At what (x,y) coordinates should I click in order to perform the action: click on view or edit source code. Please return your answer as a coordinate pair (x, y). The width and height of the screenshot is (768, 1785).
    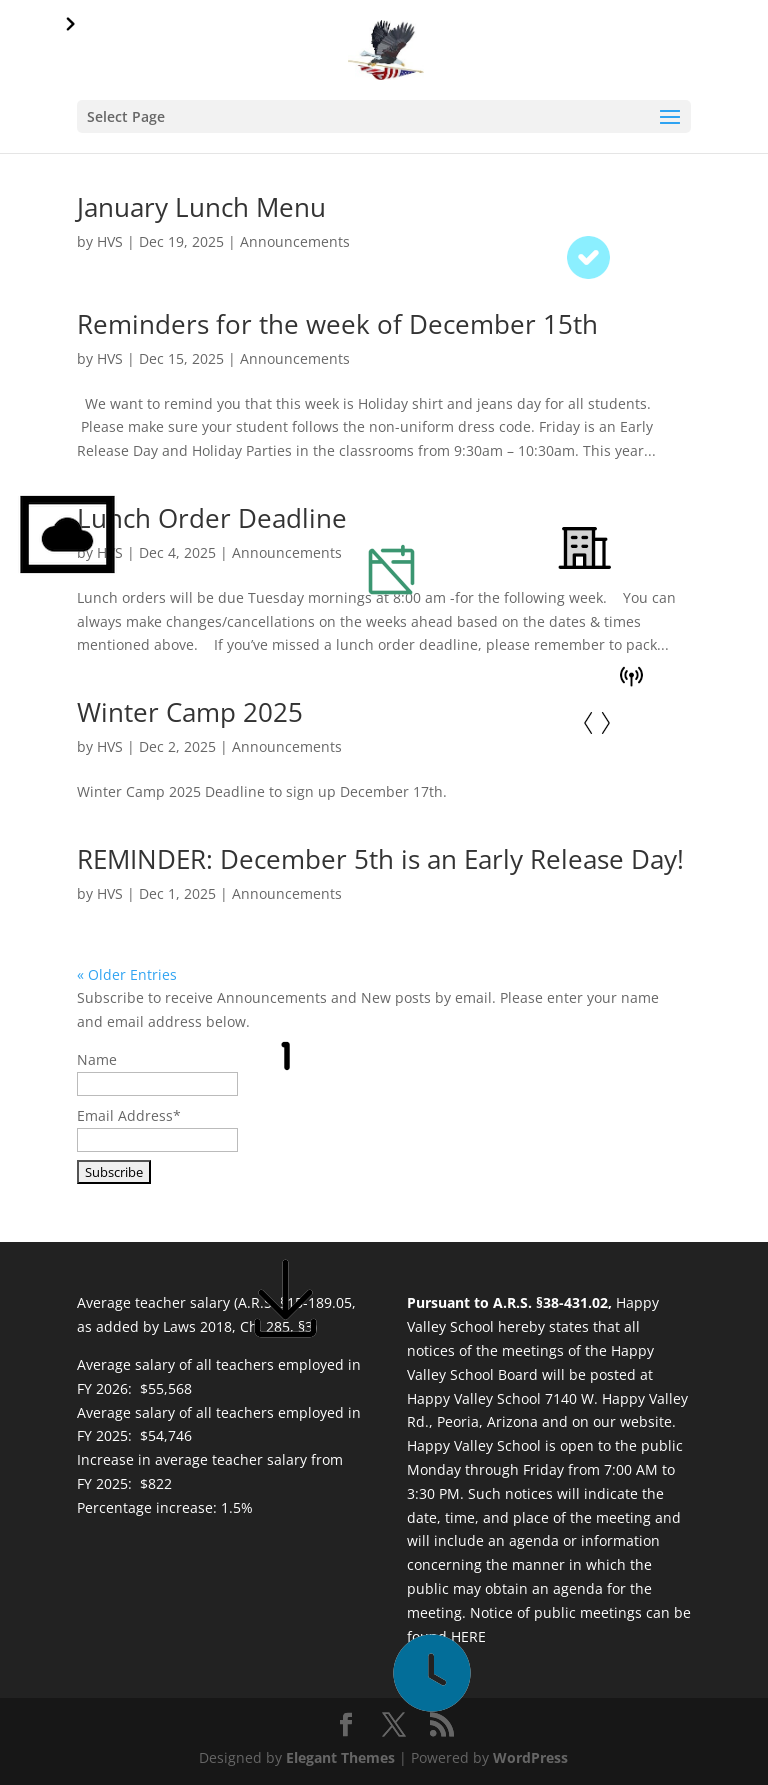
    Looking at the image, I should click on (597, 723).